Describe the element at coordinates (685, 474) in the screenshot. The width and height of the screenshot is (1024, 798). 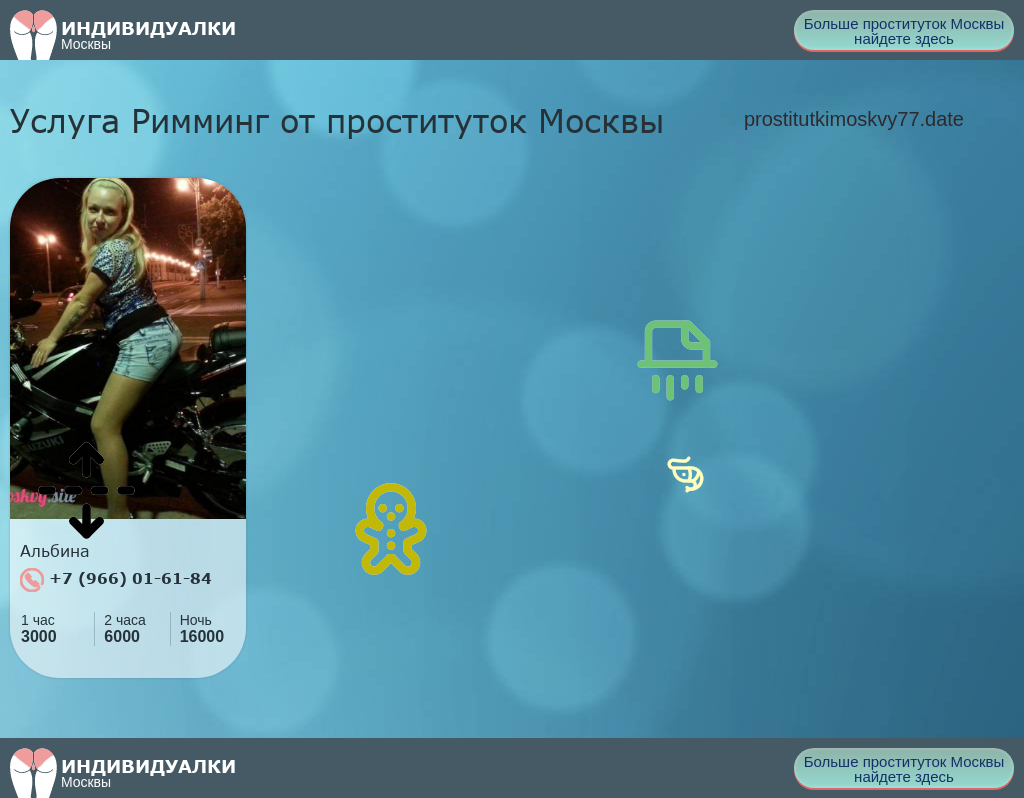
I see `indicates seafood or shellfish menu category` at that location.